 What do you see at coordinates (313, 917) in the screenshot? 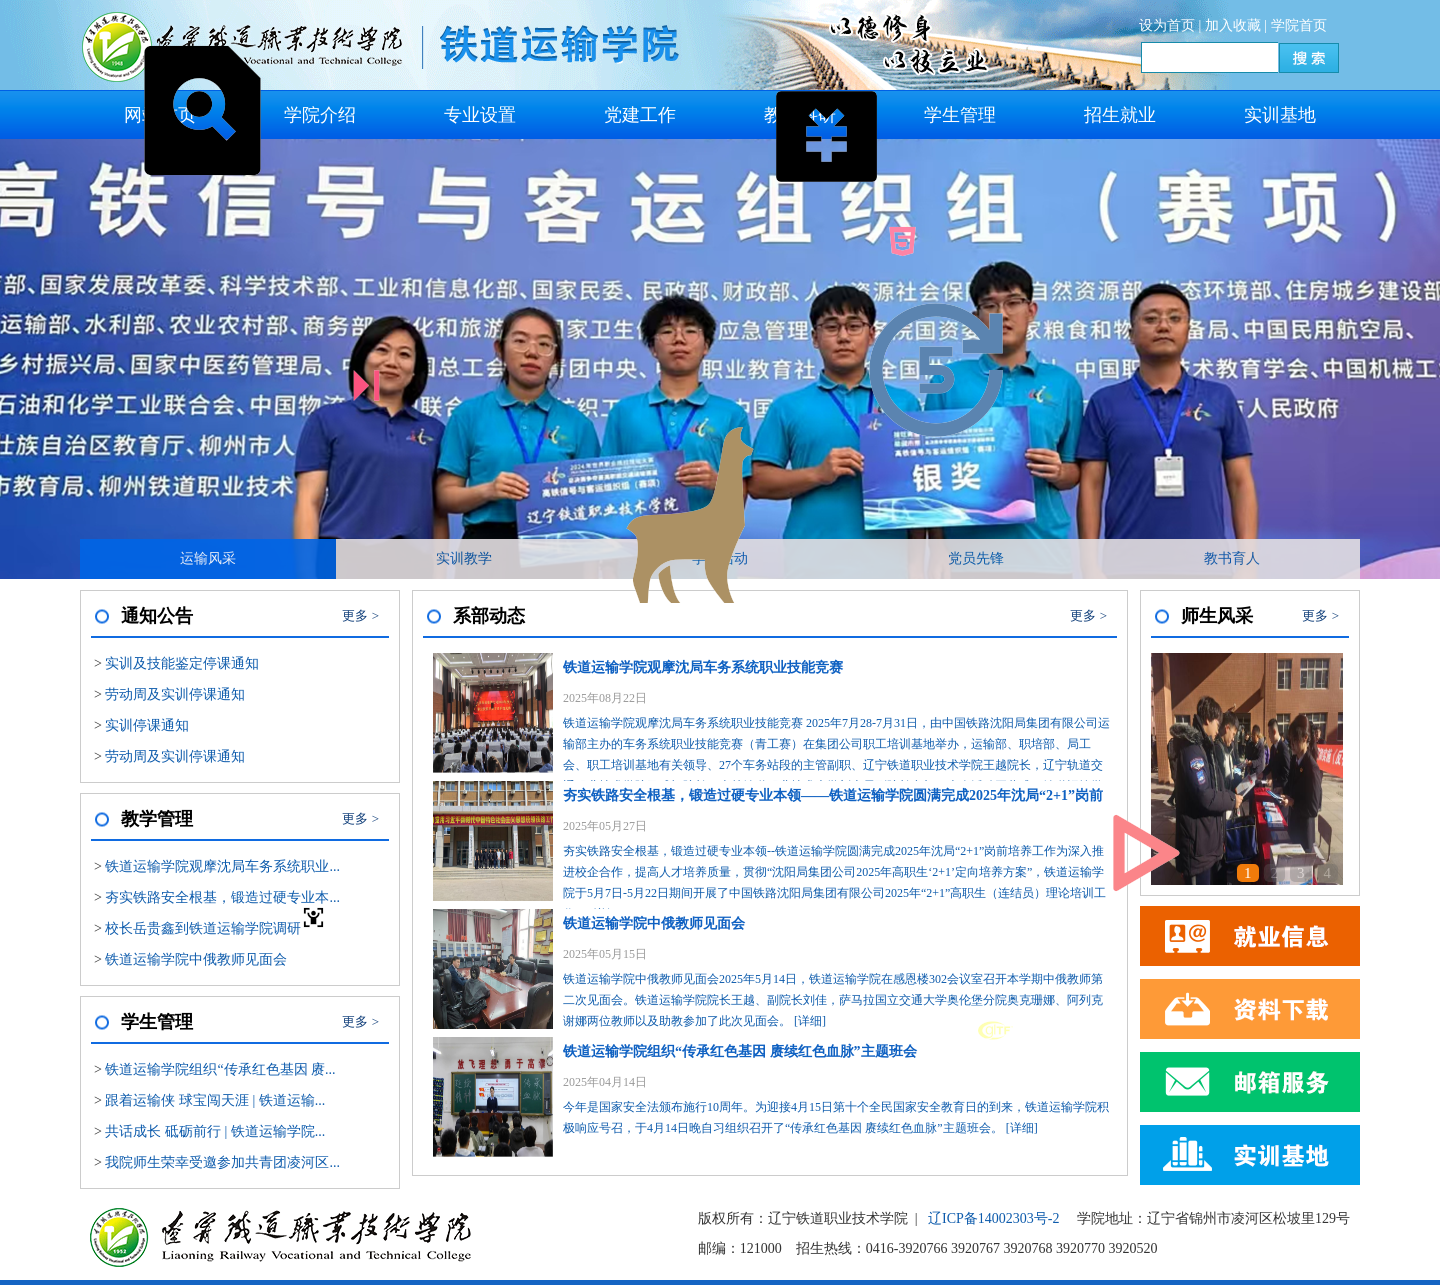
I see `scan or verify body biometrics` at bounding box center [313, 917].